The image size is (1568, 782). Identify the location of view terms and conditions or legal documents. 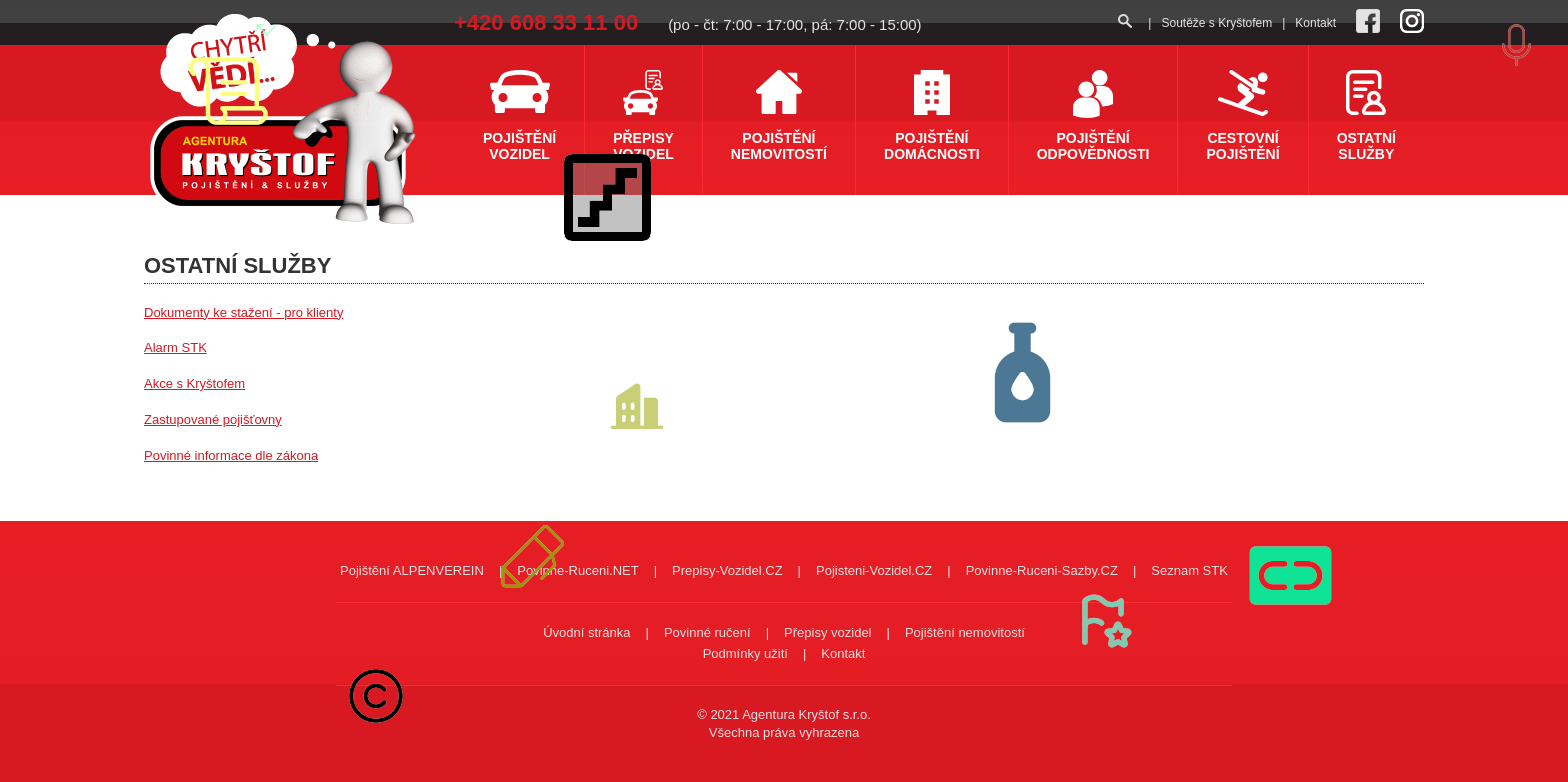
(231, 91).